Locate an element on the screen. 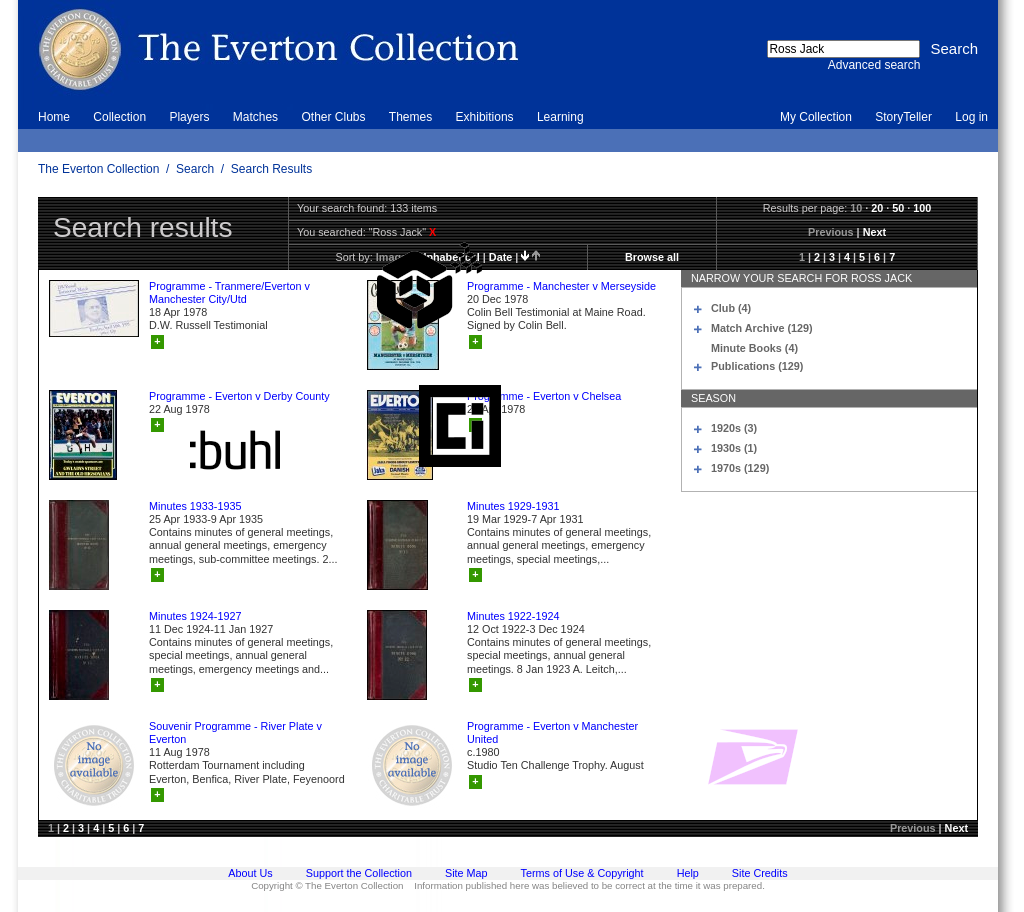  kubespray project logo is located at coordinates (429, 285).